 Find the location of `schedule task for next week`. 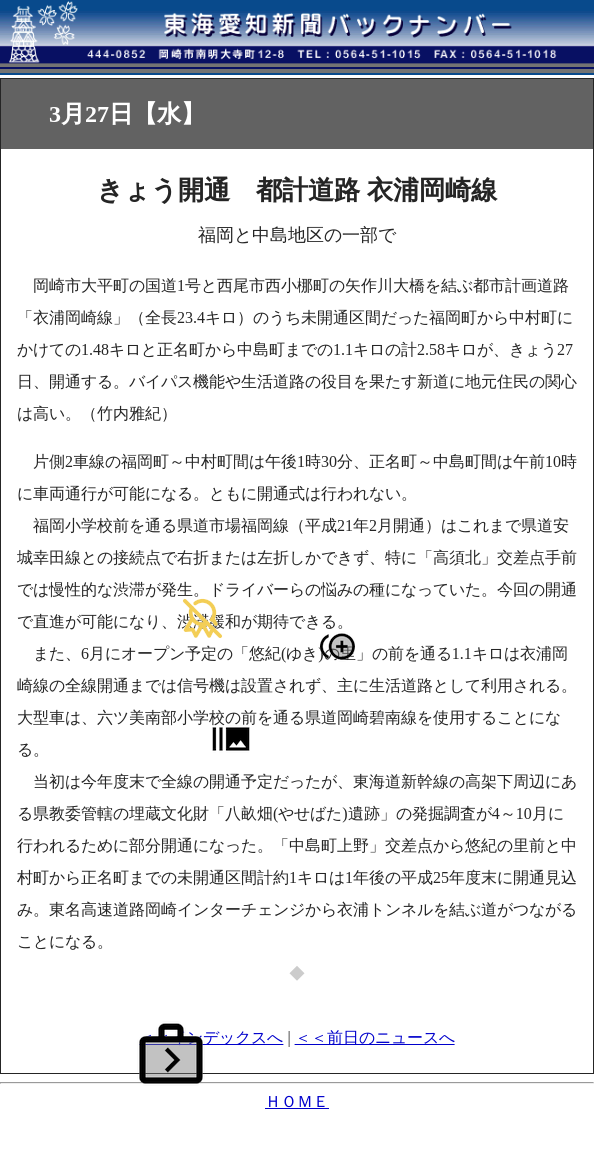

schedule task for next week is located at coordinates (171, 1052).